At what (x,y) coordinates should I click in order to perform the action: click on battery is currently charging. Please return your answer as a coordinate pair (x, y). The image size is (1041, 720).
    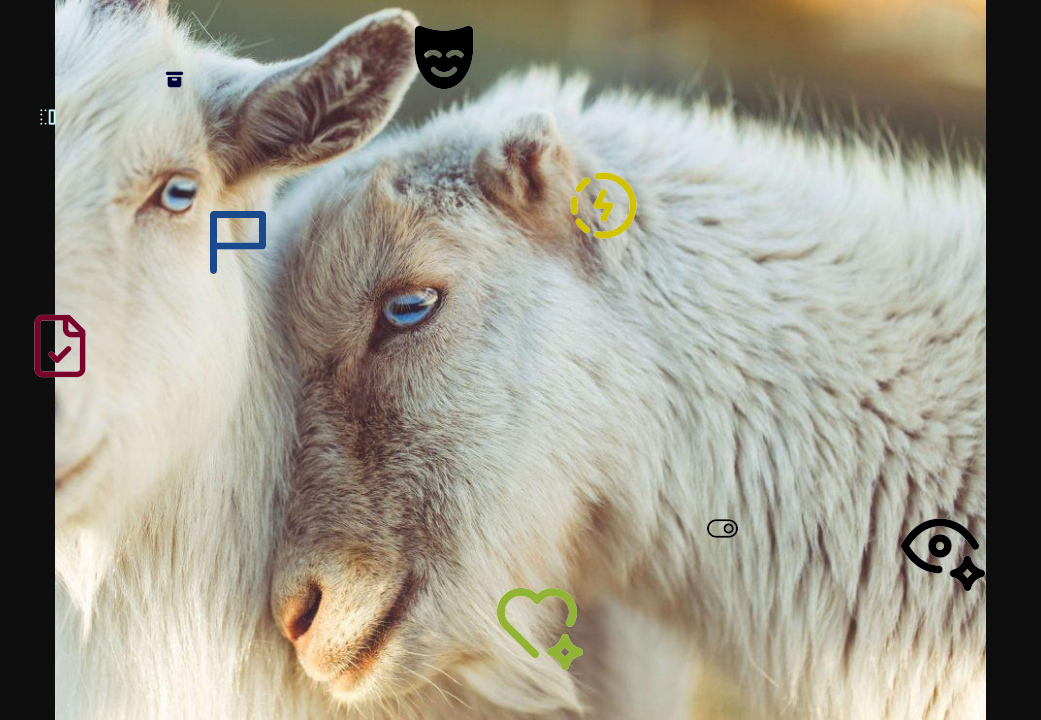
    Looking at the image, I should click on (603, 205).